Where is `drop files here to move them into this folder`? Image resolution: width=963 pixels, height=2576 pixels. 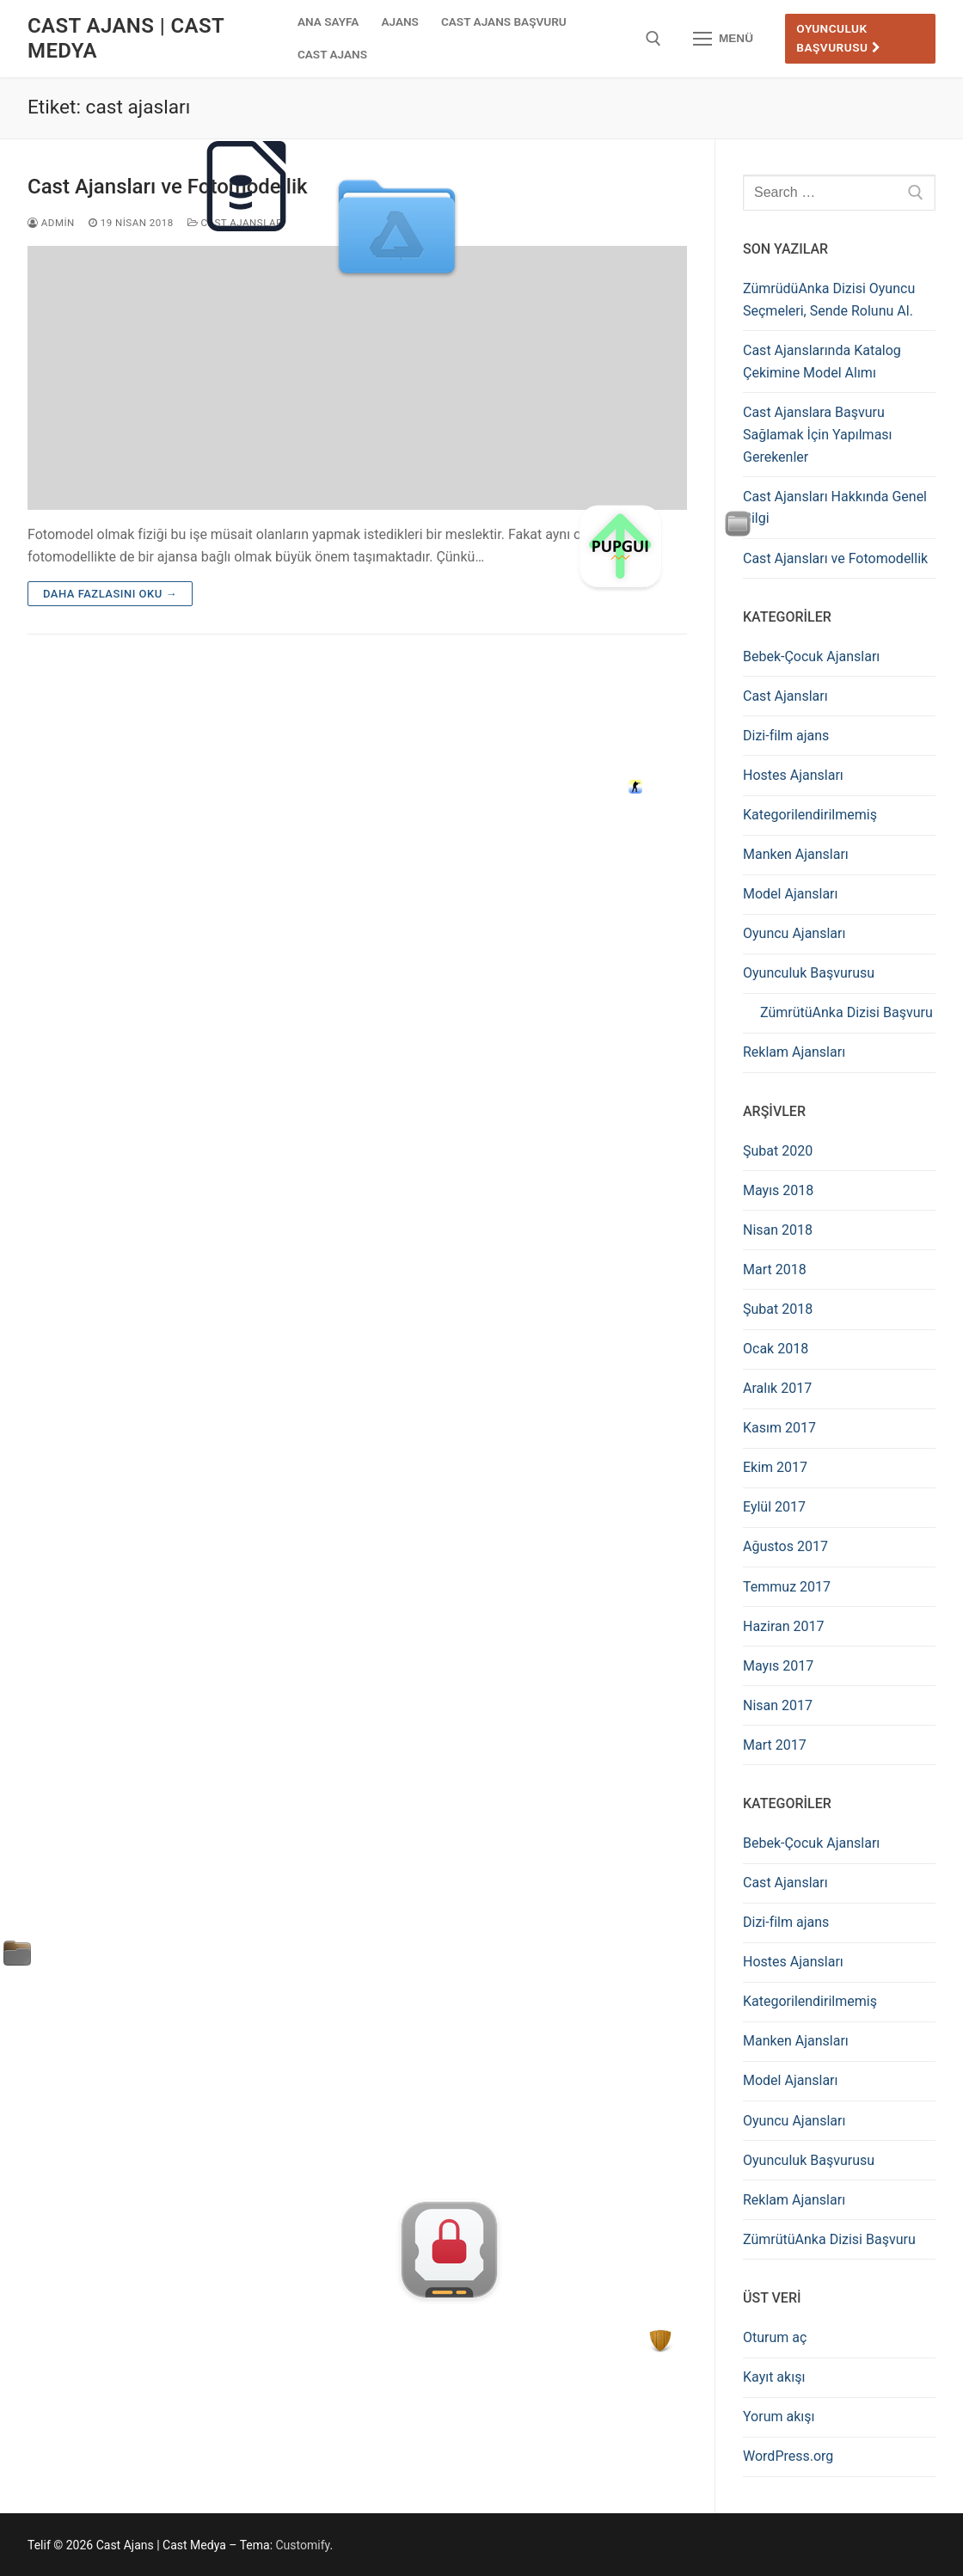 drop files here to move them into this folder is located at coordinates (17, 1953).